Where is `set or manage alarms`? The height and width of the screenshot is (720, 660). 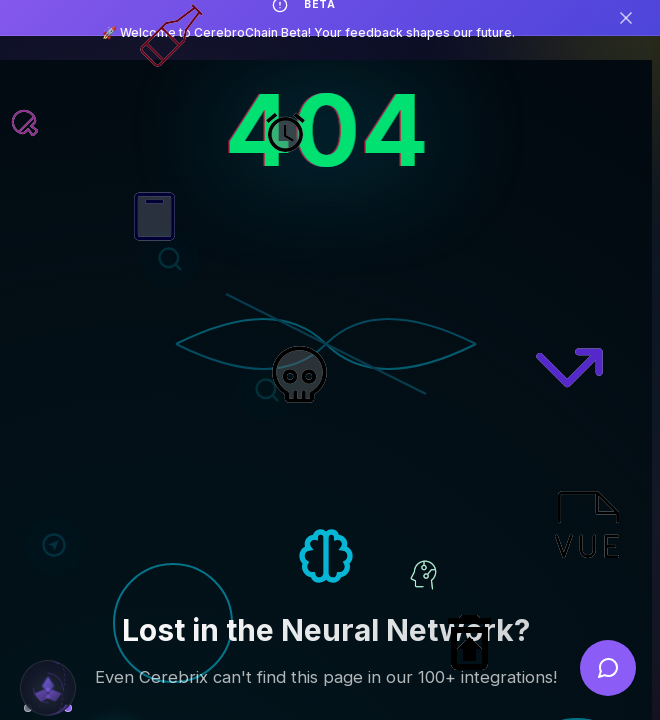 set or manage alarms is located at coordinates (285, 132).